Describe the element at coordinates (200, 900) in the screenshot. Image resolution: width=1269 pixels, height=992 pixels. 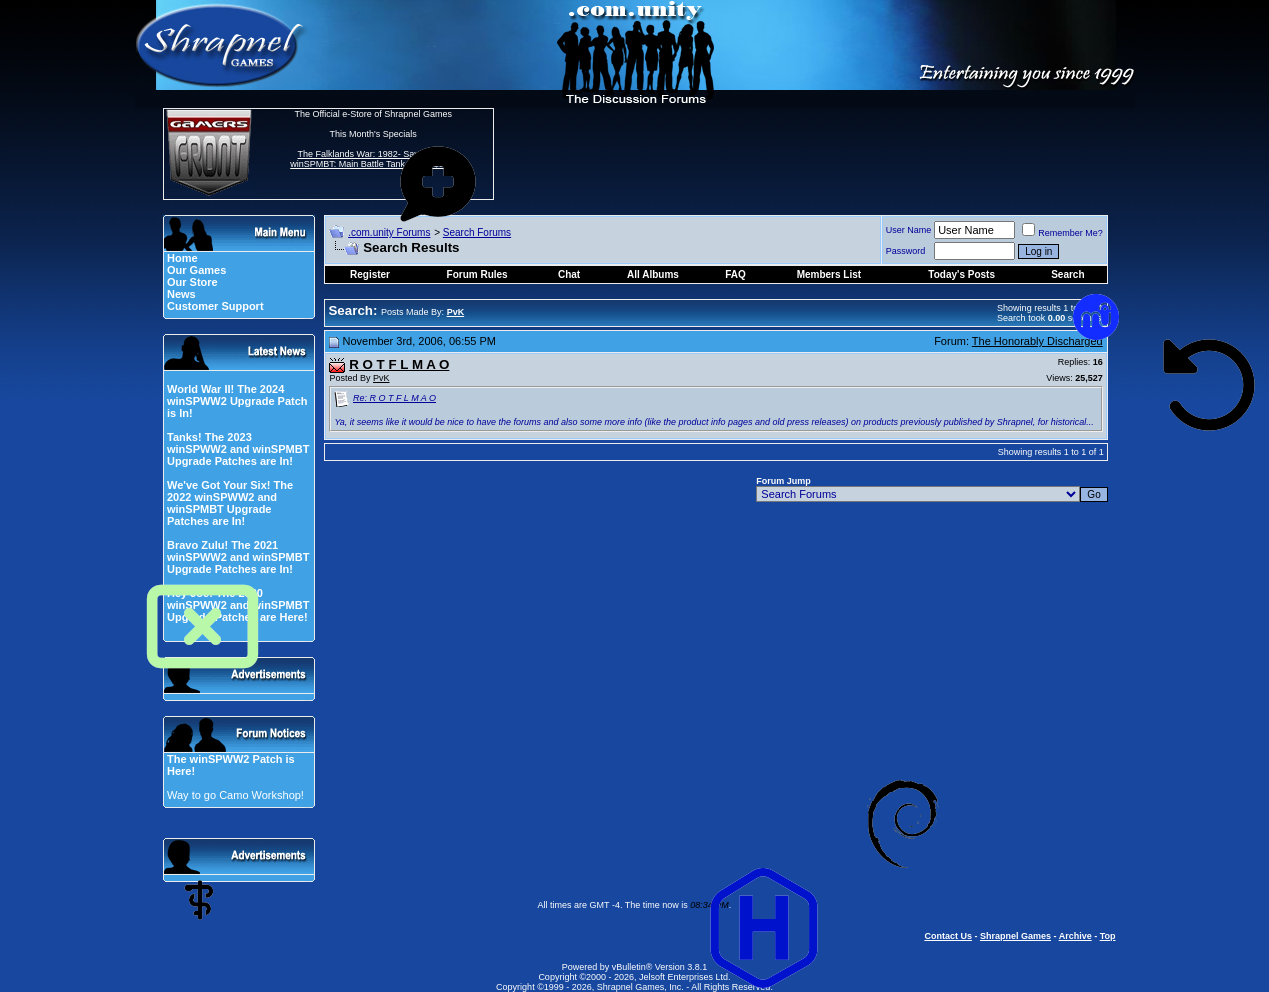
I see `access medical or healthcare services` at that location.